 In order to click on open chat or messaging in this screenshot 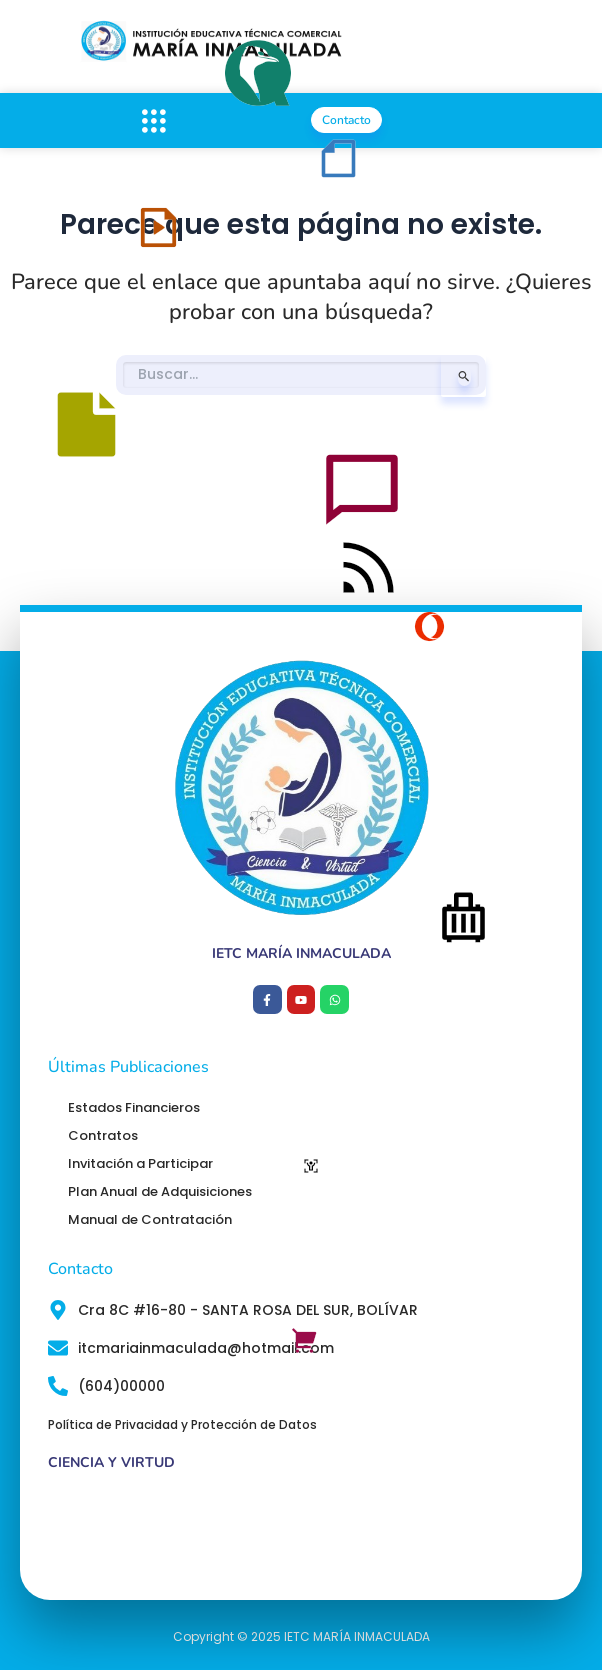, I will do `click(362, 487)`.